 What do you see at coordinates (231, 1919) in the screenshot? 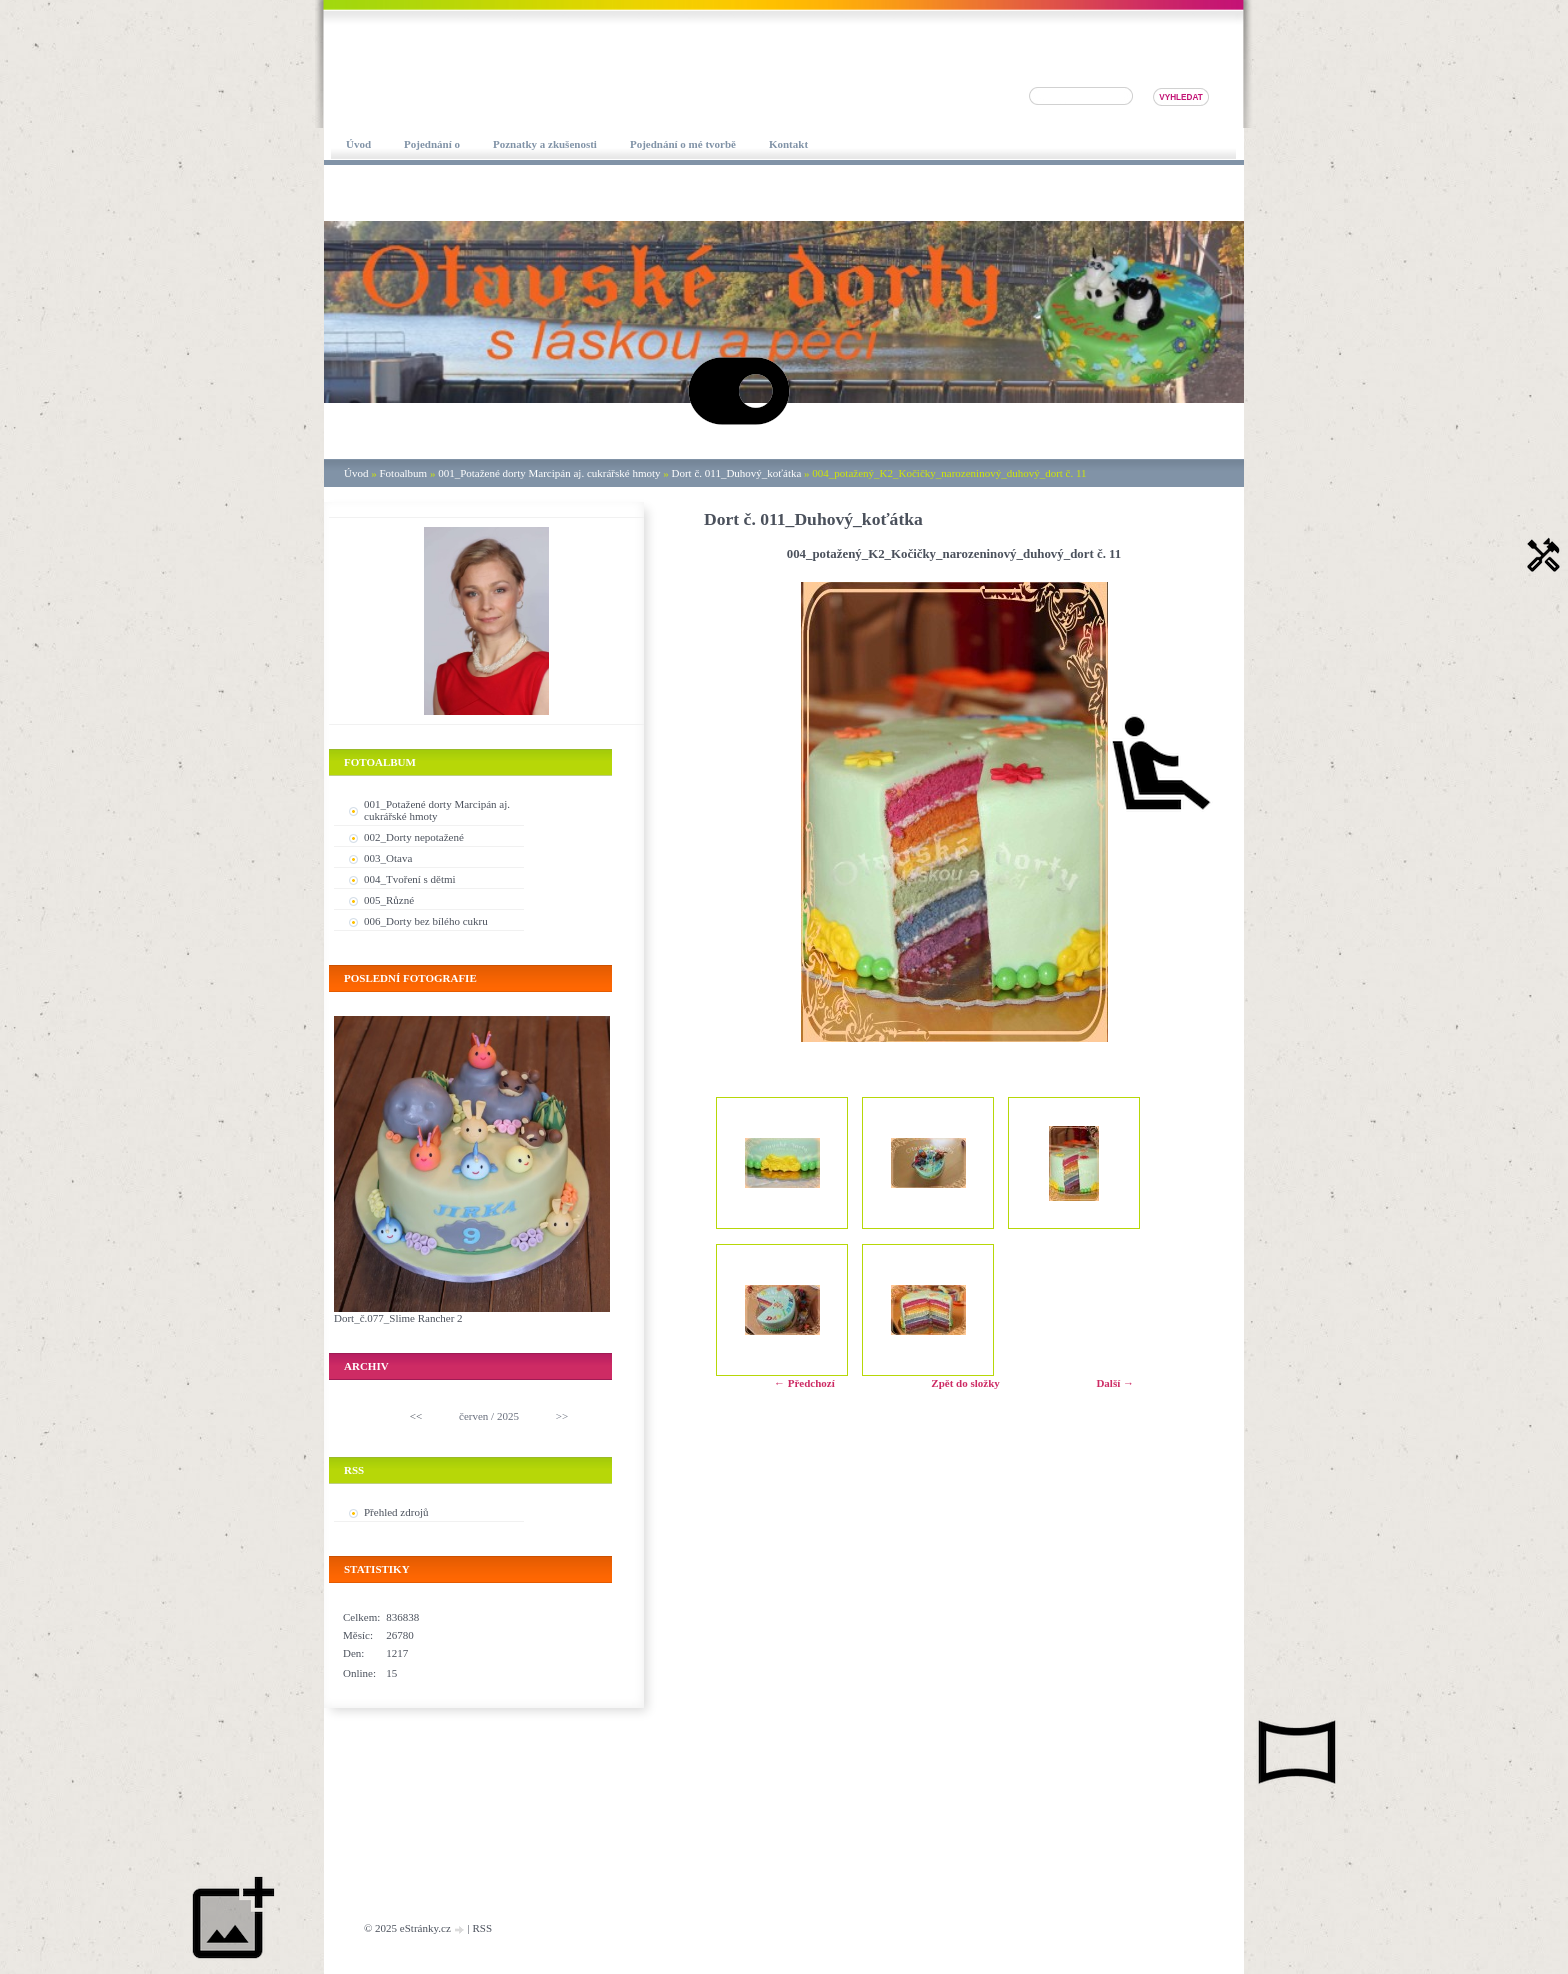
I see `add a new photo to your gallery` at bounding box center [231, 1919].